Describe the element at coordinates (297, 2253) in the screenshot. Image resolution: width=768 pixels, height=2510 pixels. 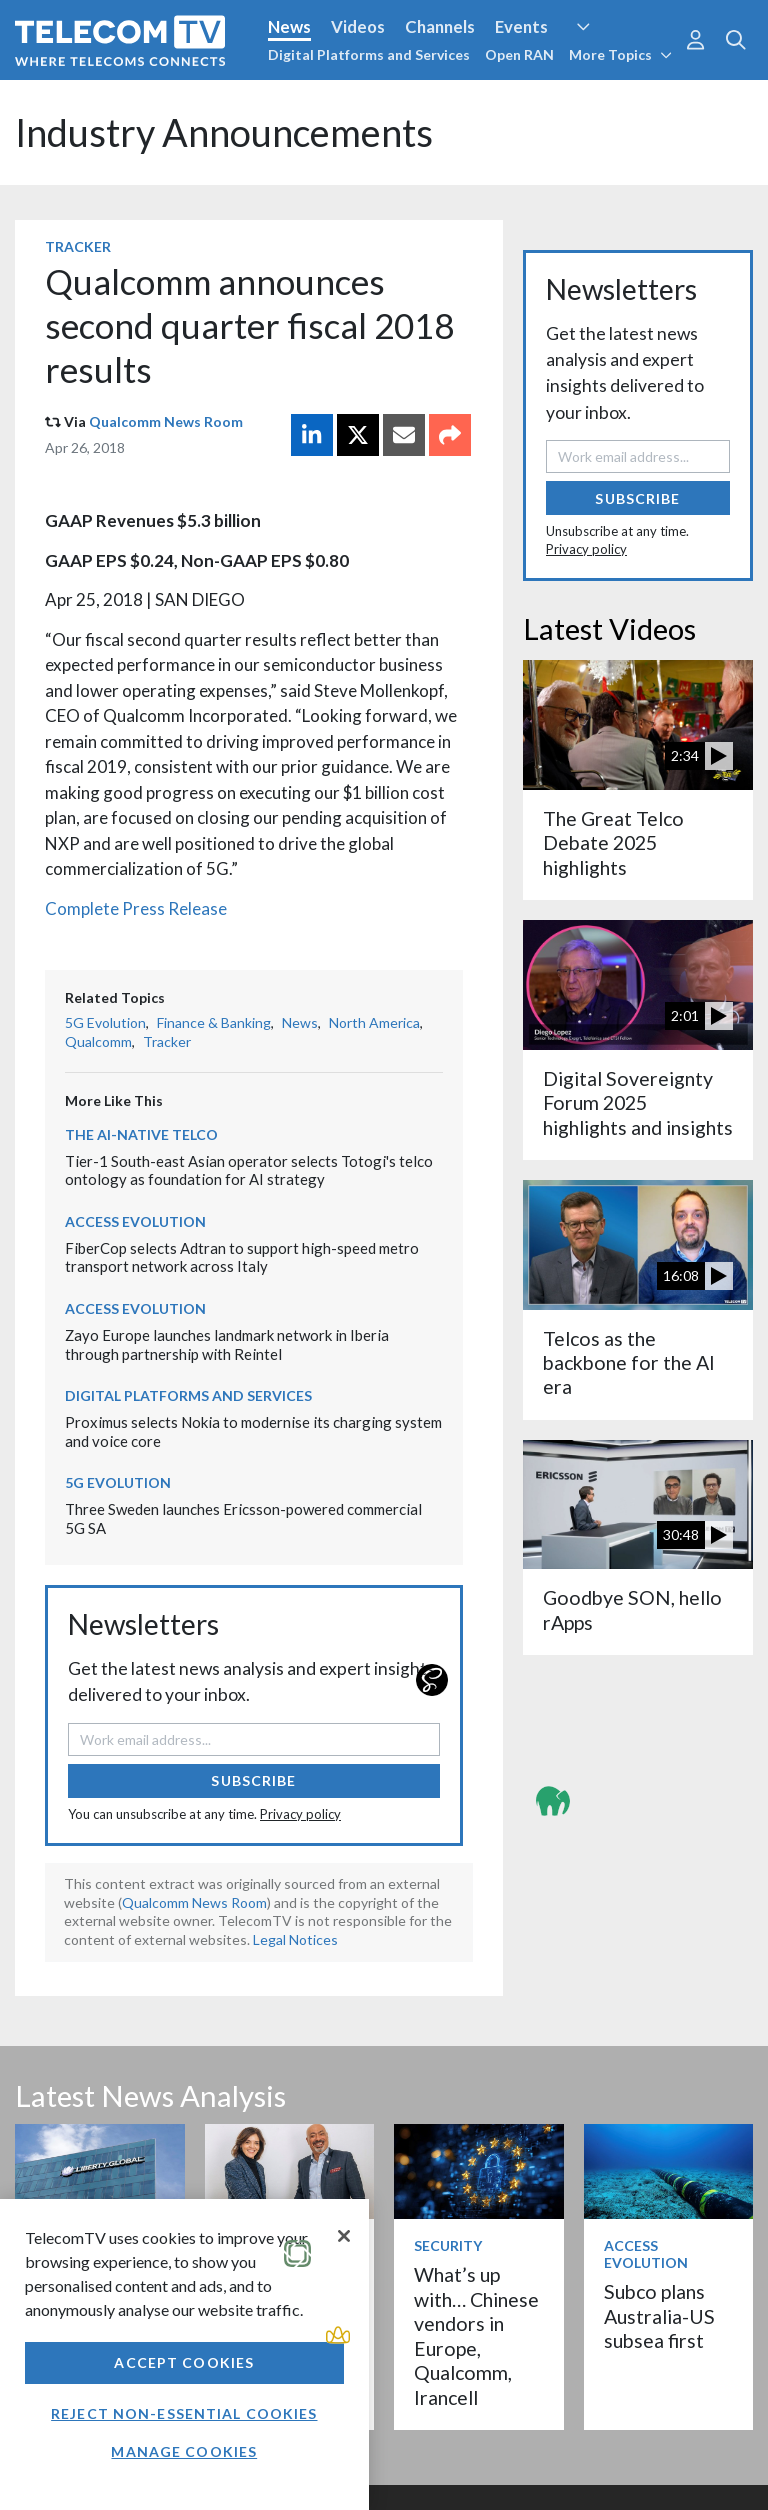
I see `Prismic CMS logo` at that location.